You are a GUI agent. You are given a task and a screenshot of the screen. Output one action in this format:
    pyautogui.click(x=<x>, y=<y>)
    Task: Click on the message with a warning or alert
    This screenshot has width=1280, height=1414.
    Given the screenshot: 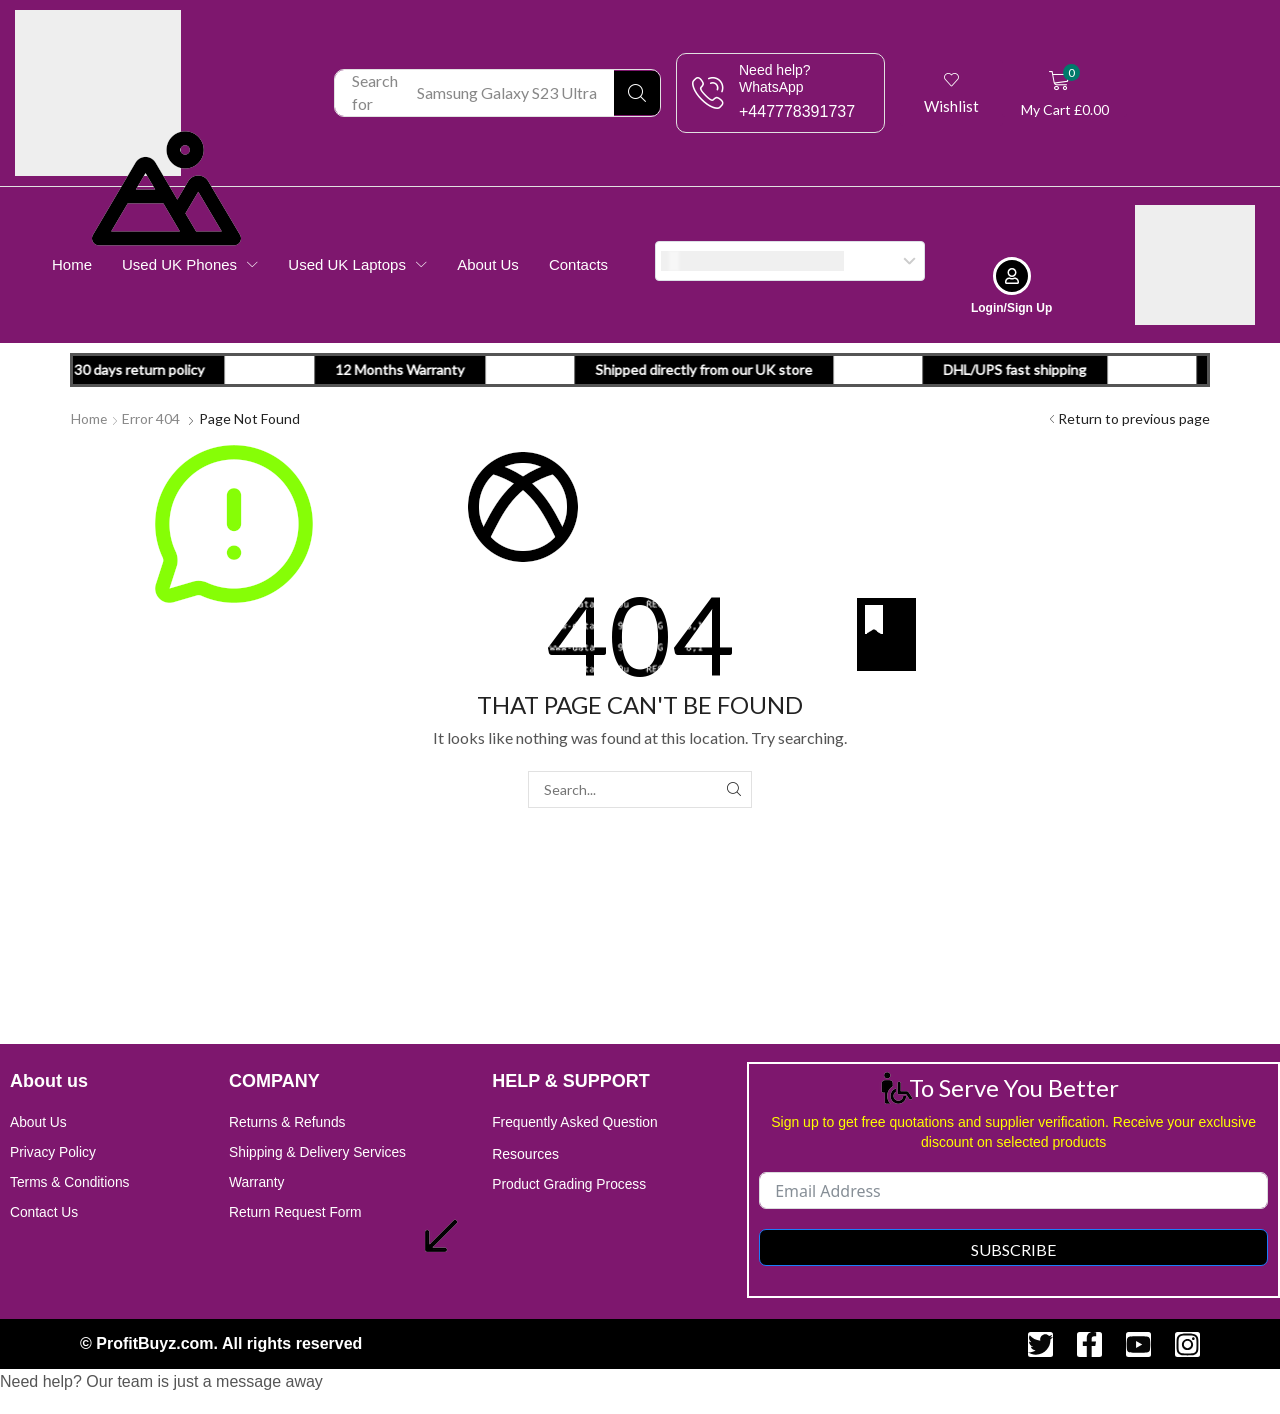 What is the action you would take?
    pyautogui.click(x=234, y=524)
    